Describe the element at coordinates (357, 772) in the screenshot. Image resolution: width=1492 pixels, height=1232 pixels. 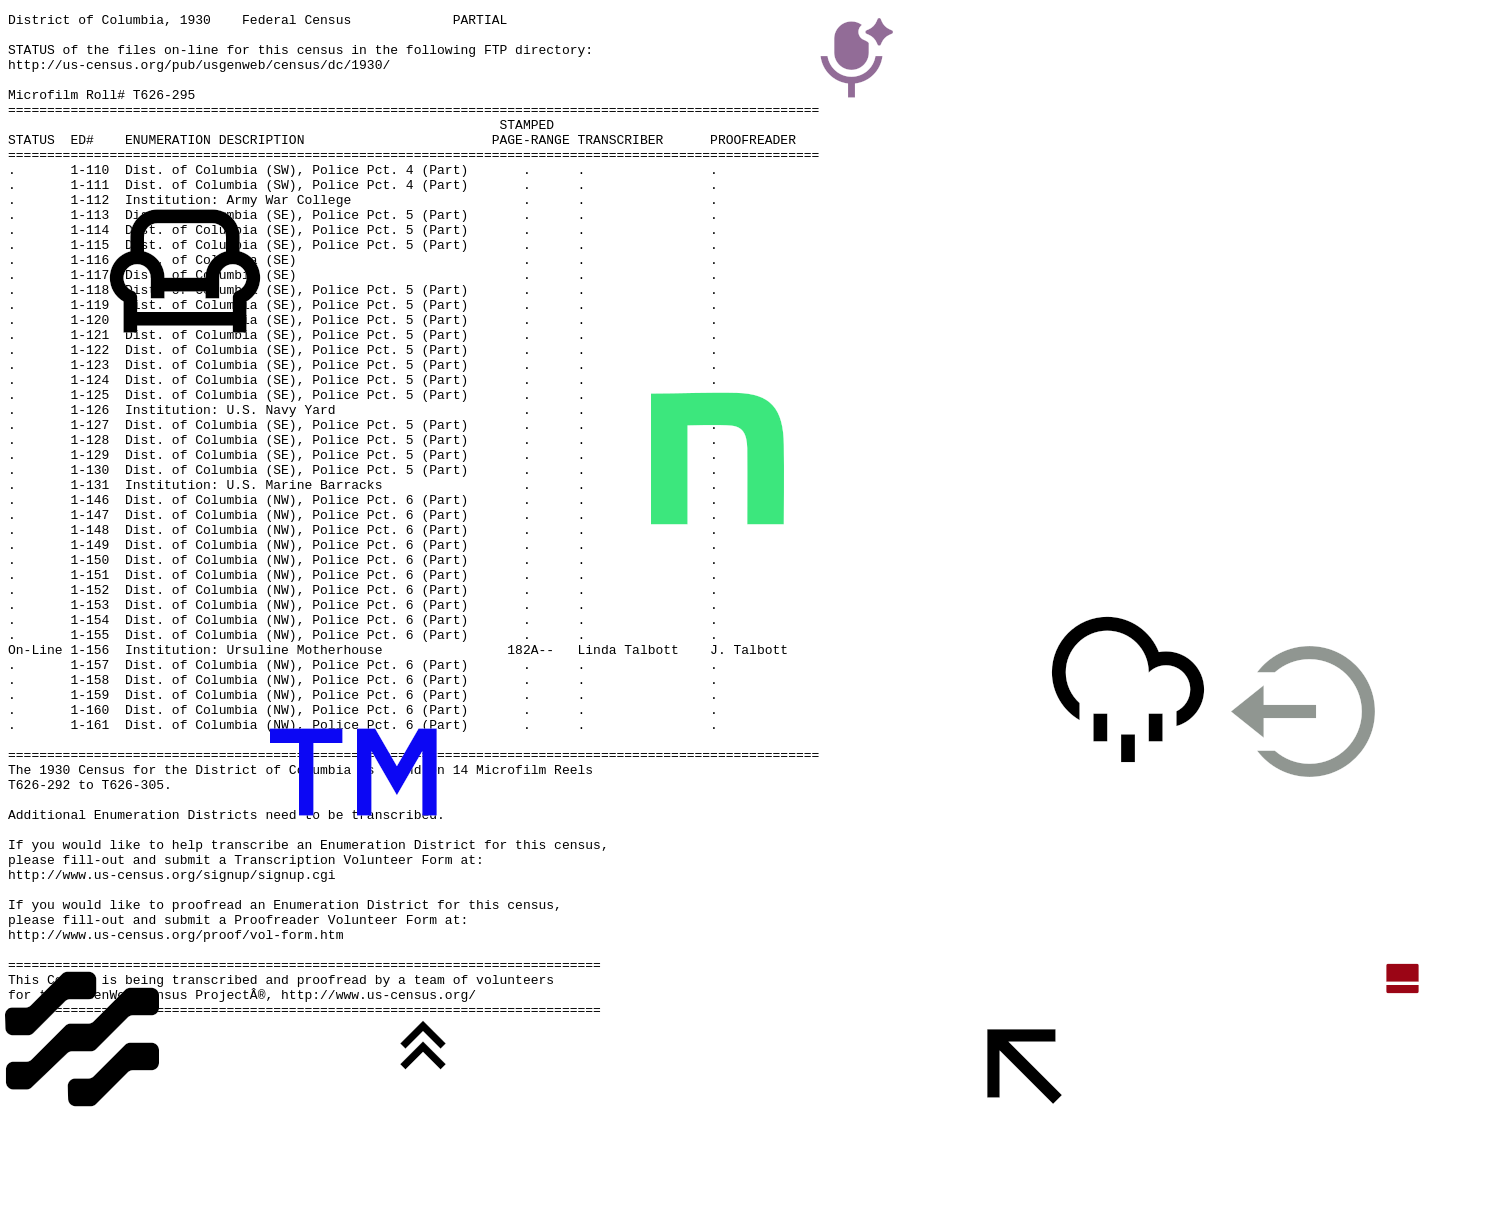
I see `indicates trademarked content or branding` at that location.